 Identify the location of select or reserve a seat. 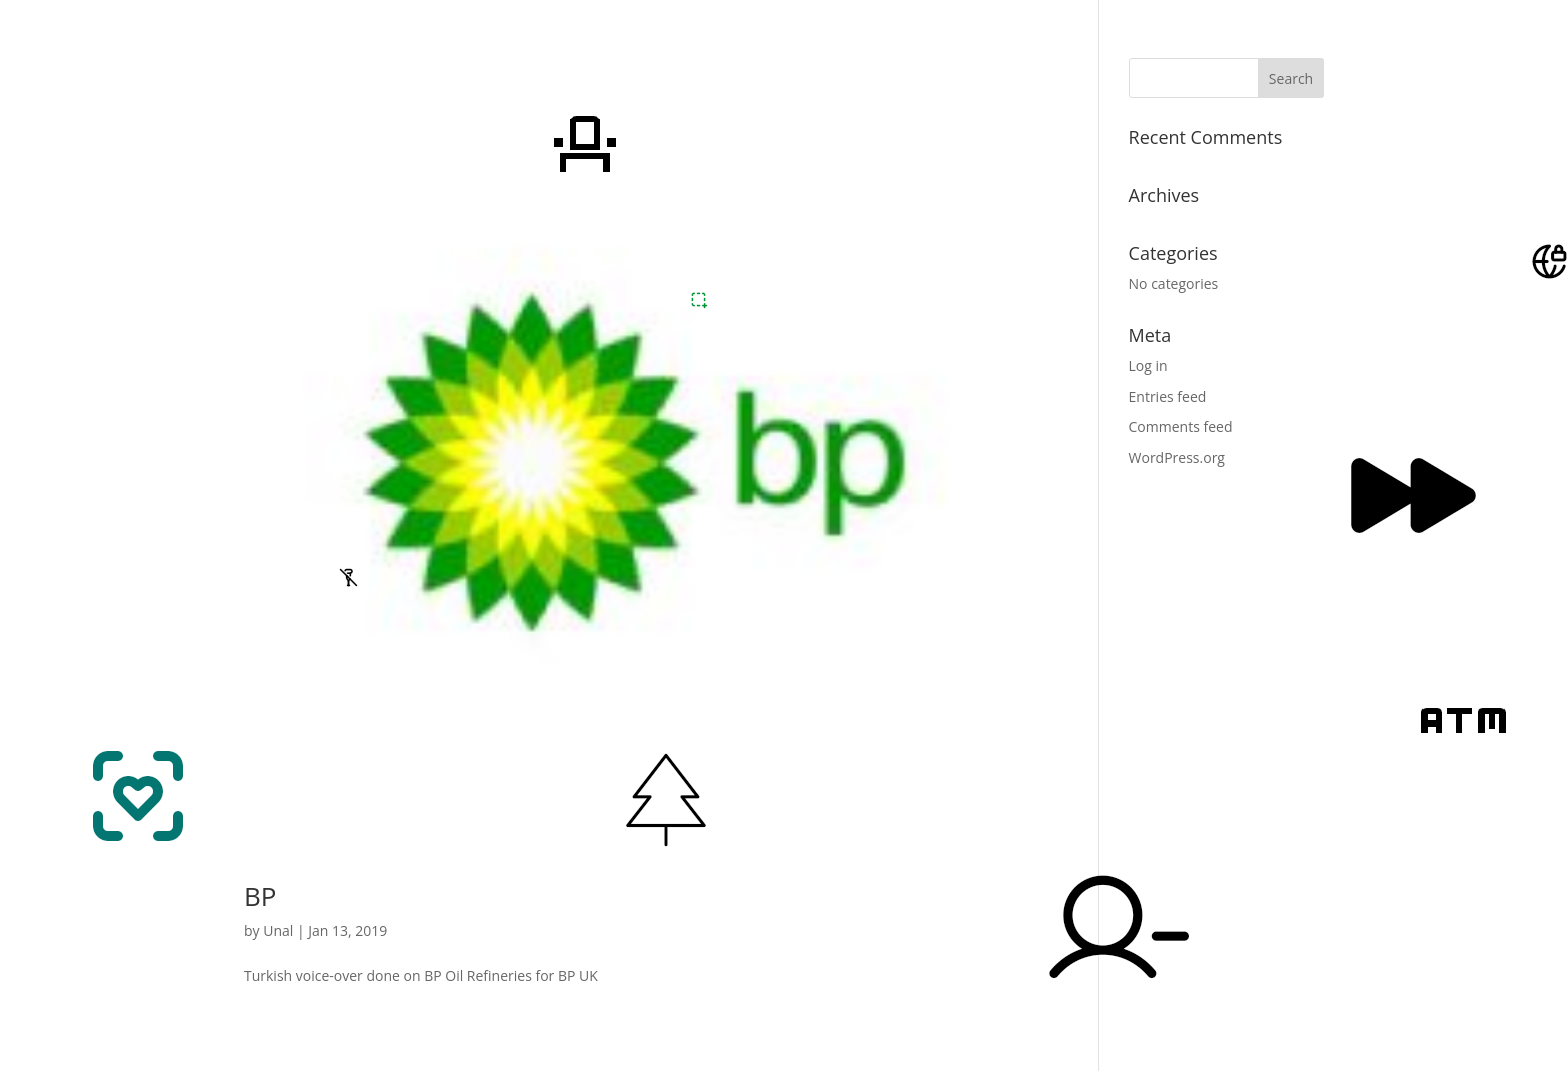
(585, 144).